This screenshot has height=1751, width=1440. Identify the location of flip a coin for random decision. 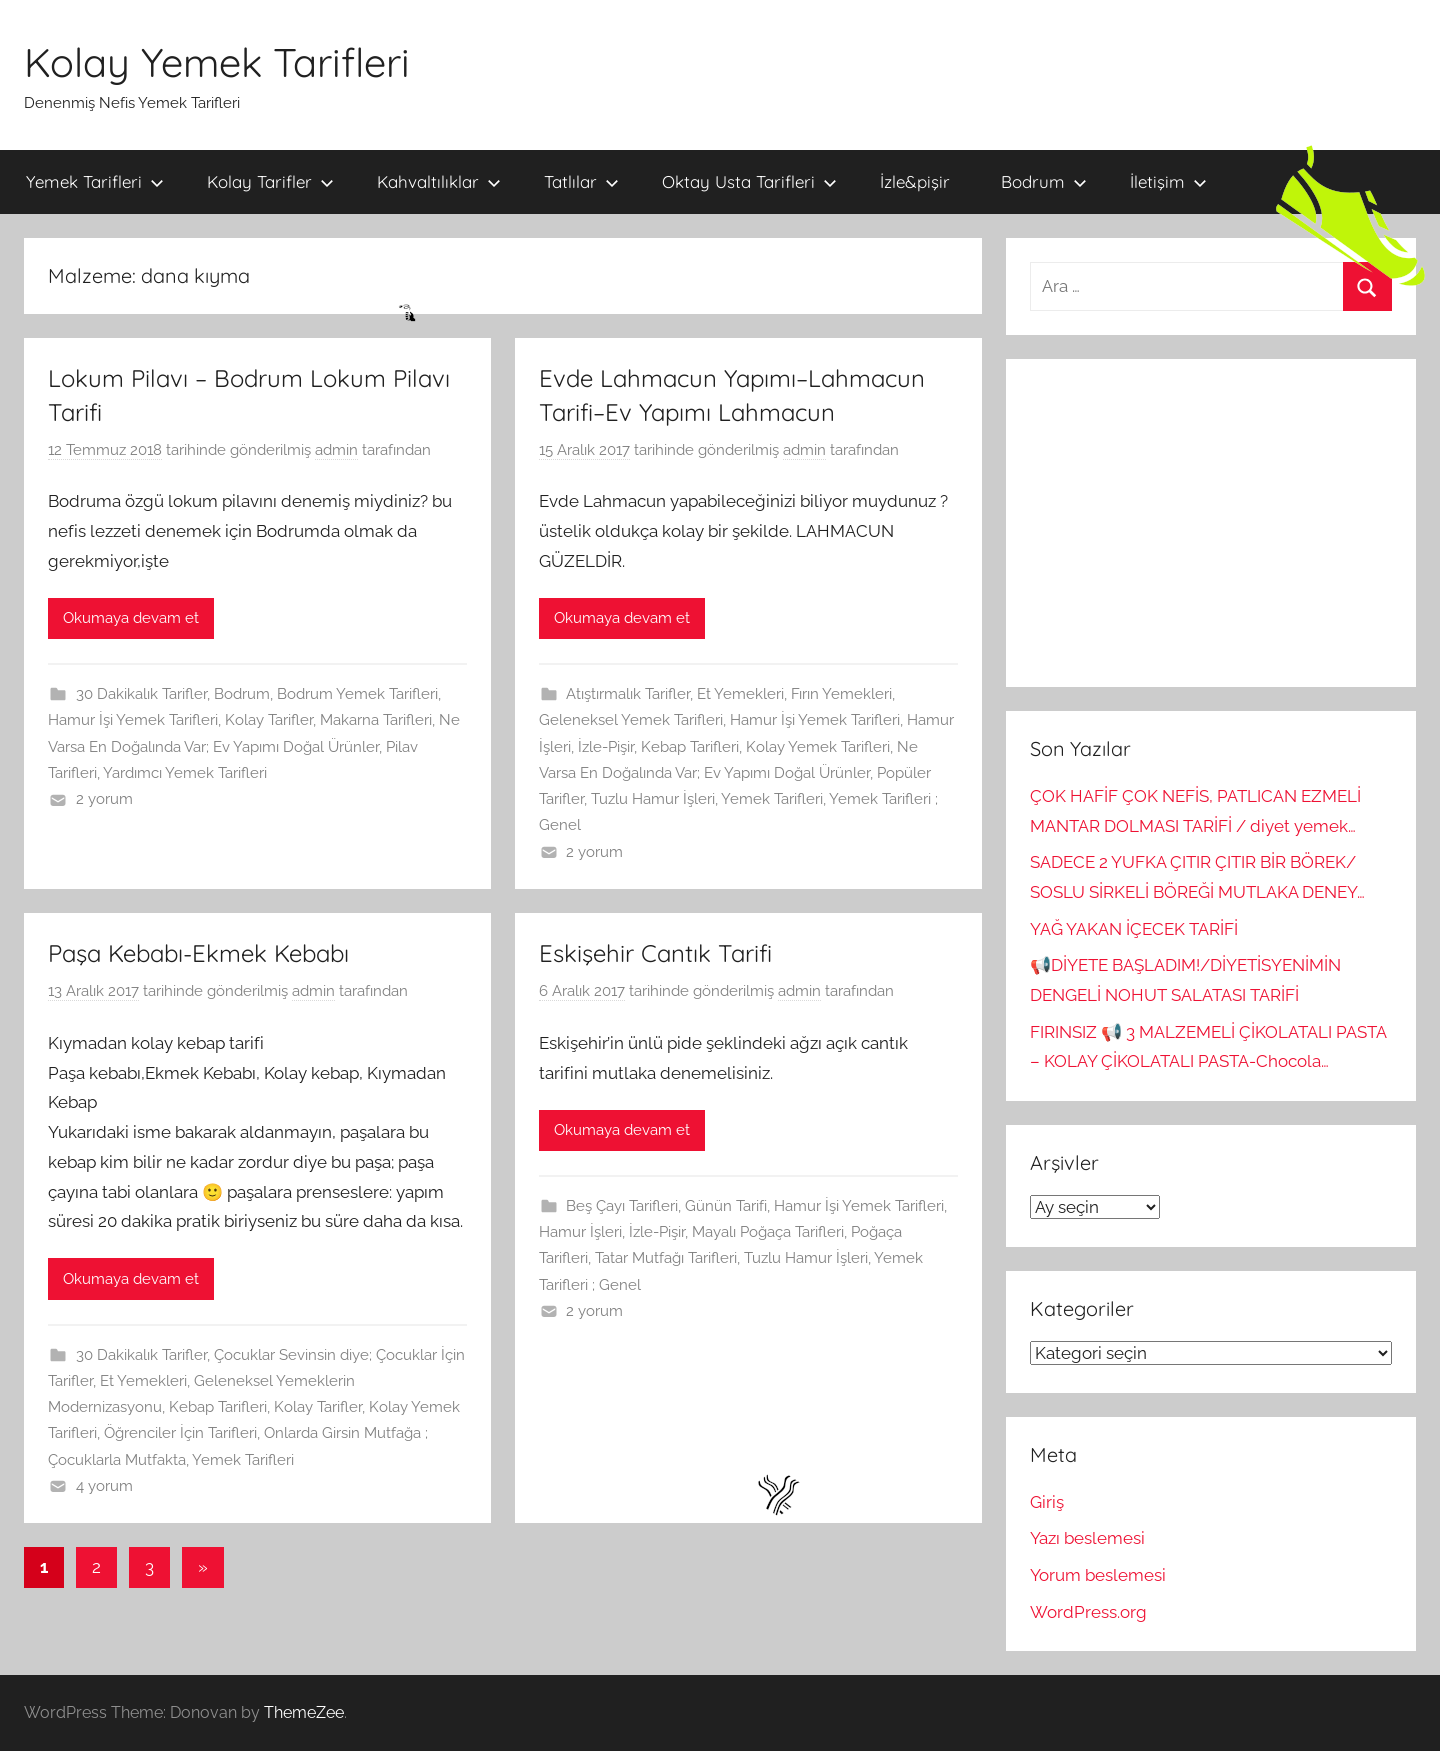
(406, 312).